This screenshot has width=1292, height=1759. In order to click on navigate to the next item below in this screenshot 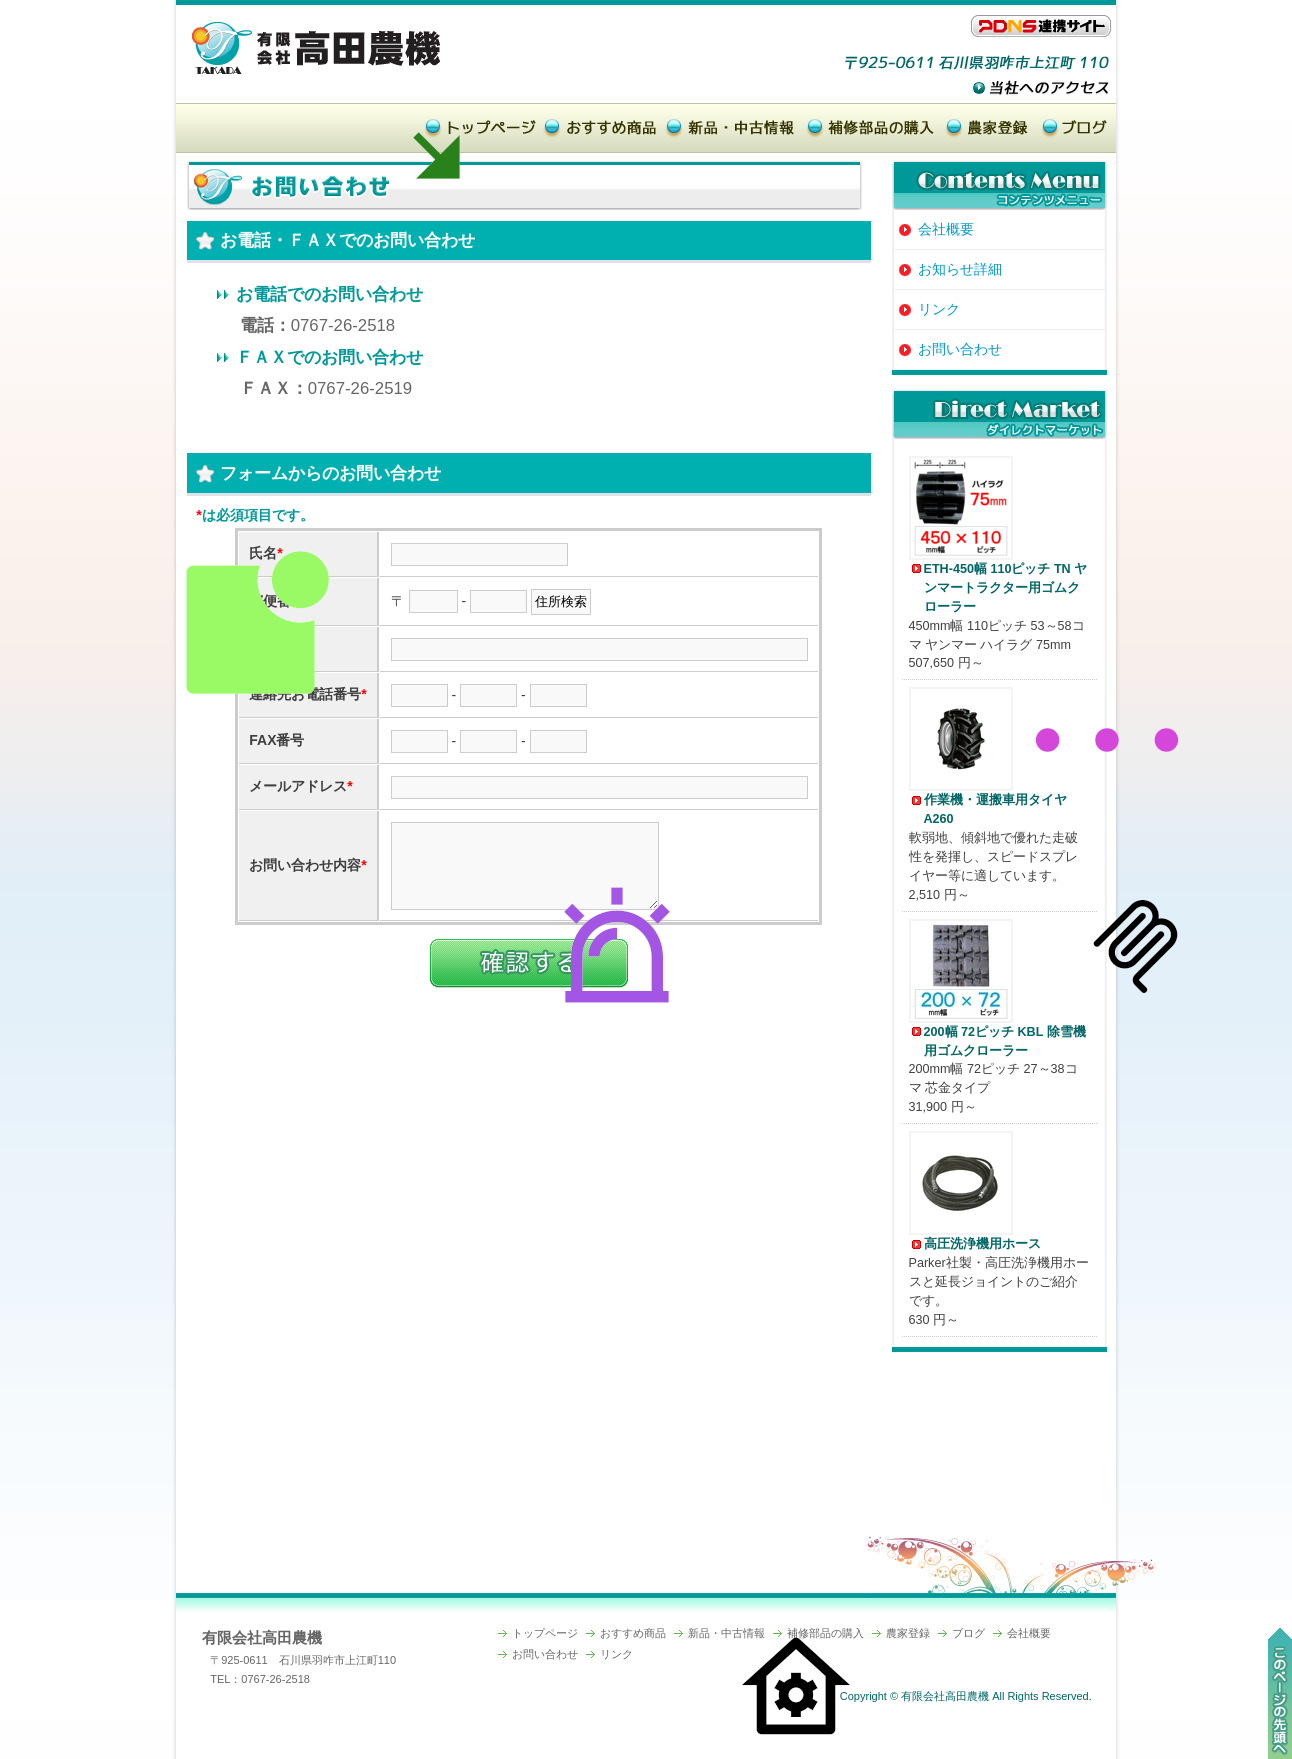, I will do `click(436, 155)`.